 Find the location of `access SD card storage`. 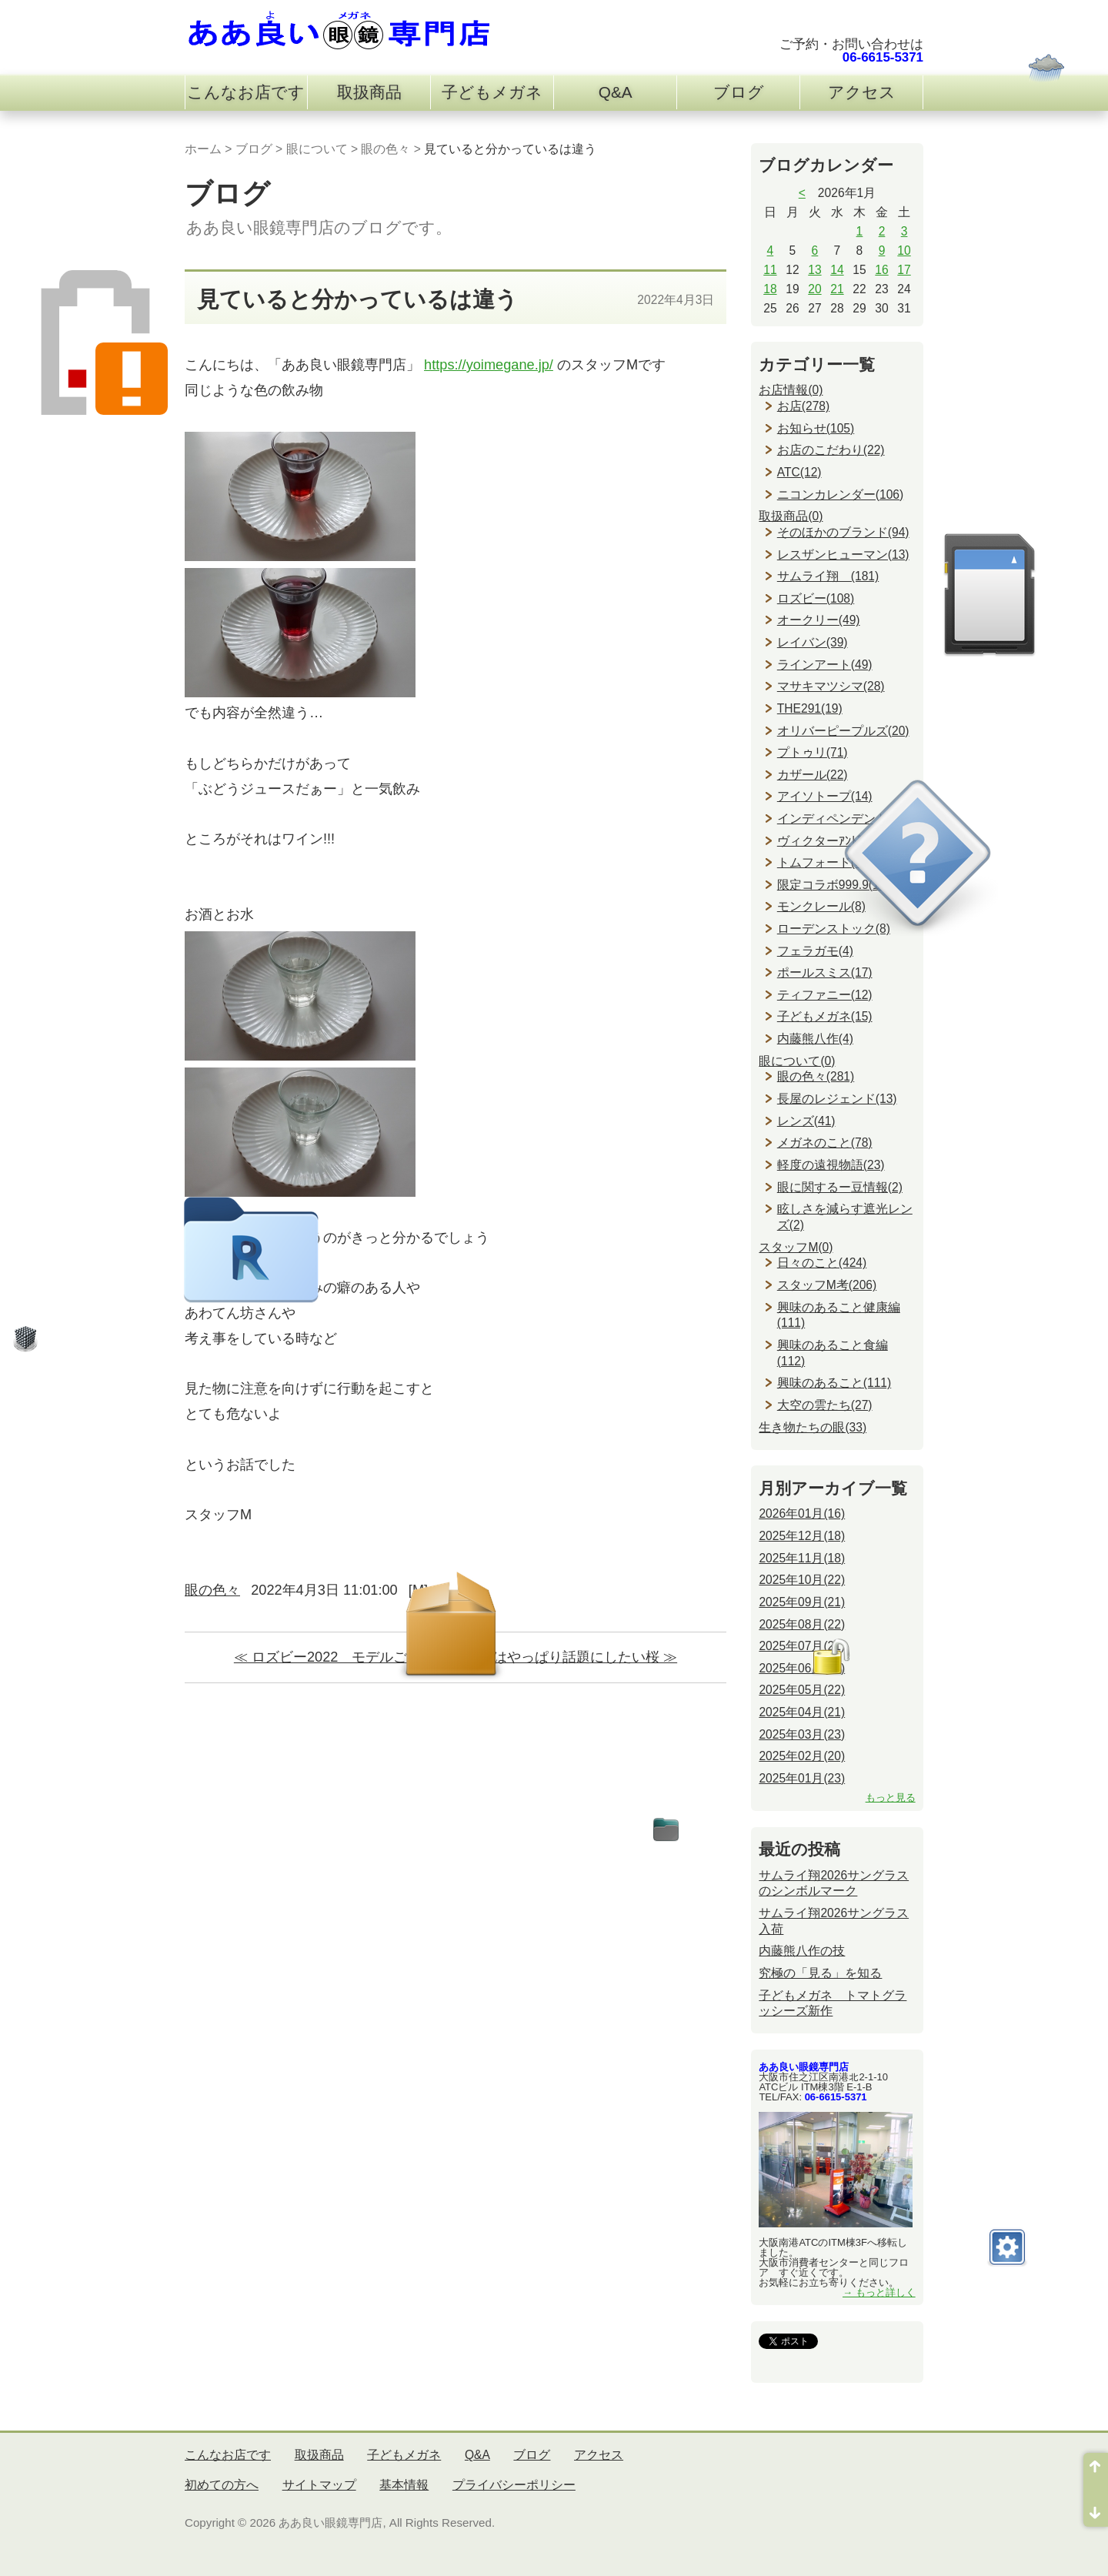

access SD card storage is located at coordinates (991, 596).